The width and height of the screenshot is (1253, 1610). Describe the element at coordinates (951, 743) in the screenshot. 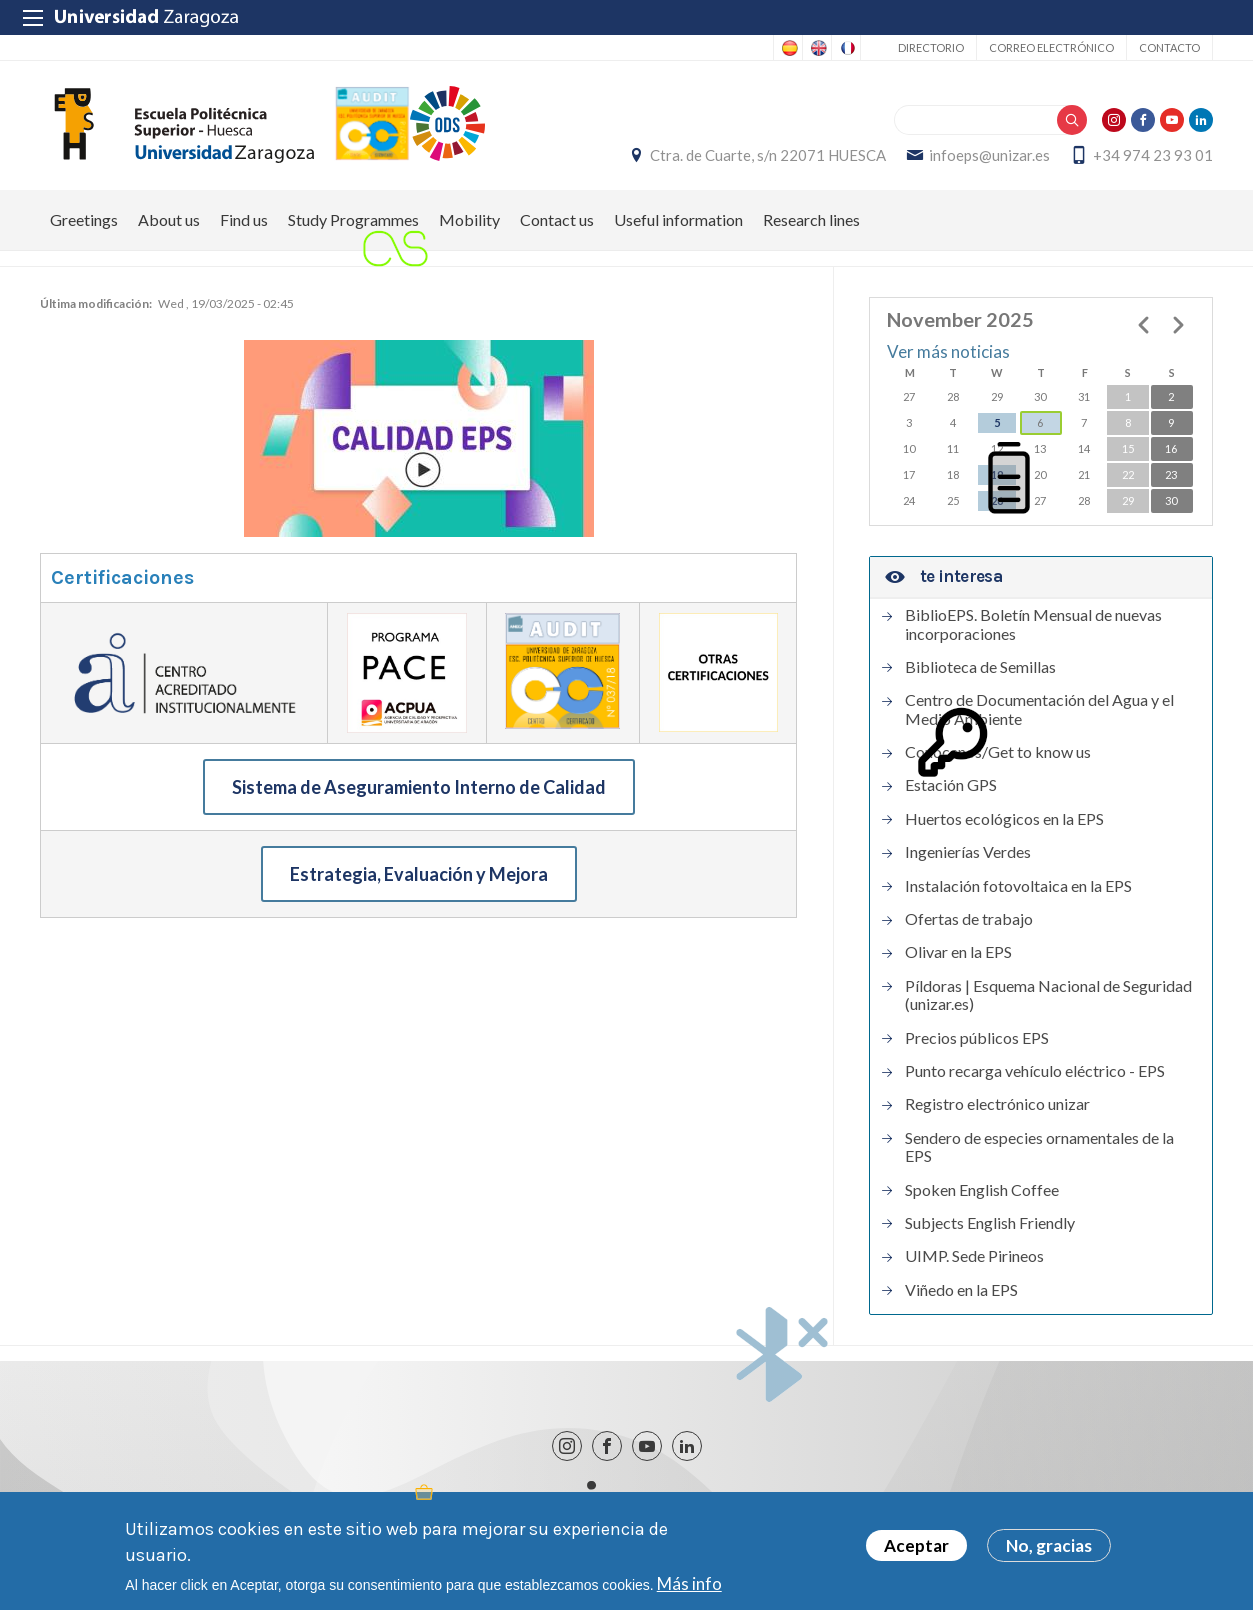

I see `access security or password settings` at that location.